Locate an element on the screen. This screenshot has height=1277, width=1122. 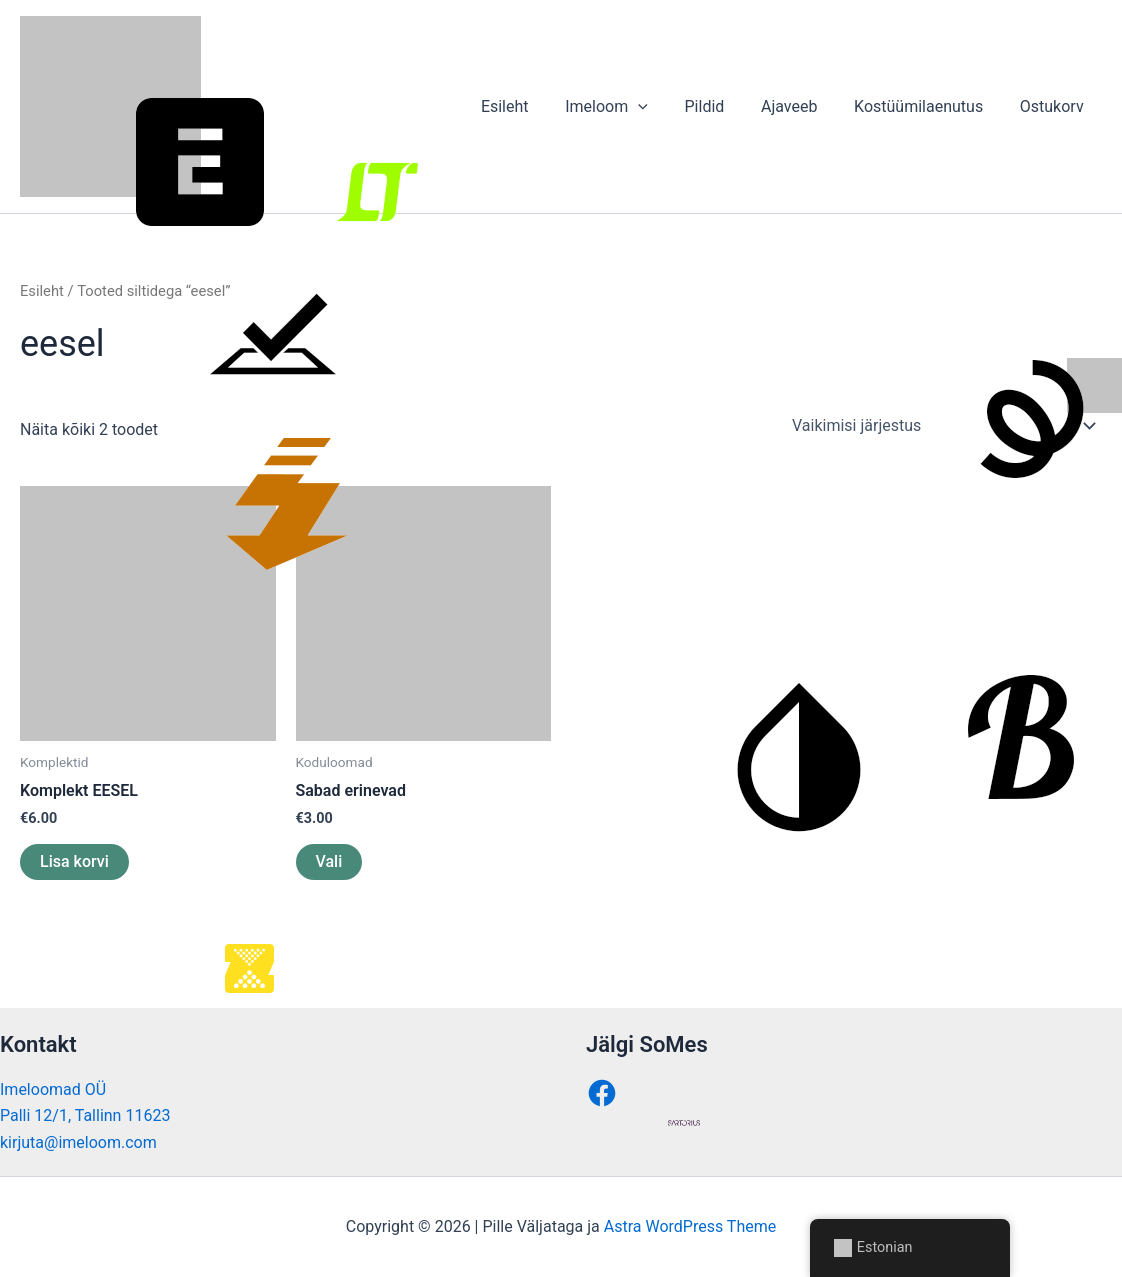
Sartorius company logo is located at coordinates (684, 1123).